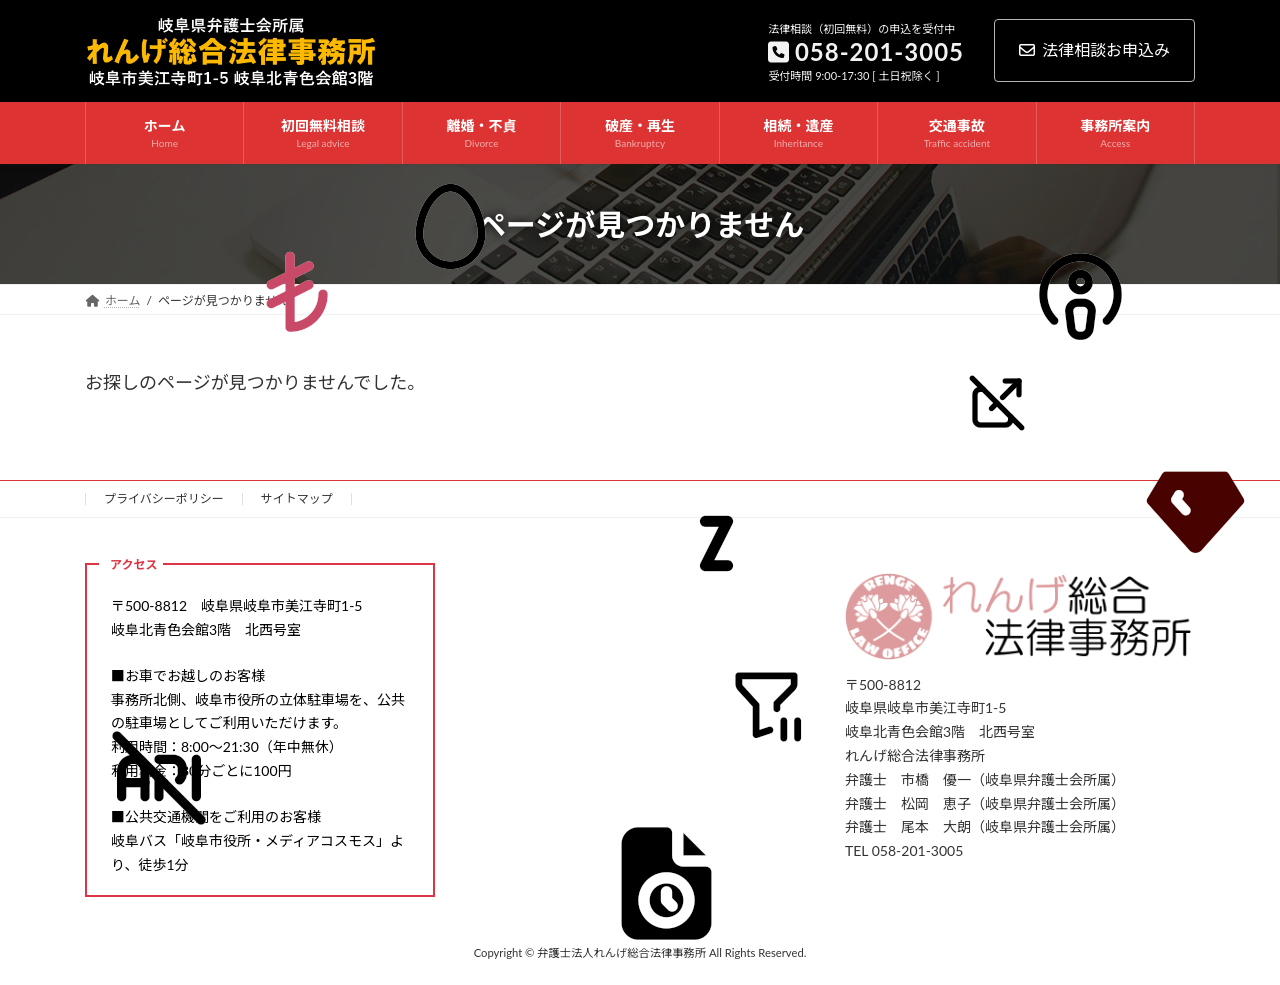 This screenshot has height=985, width=1280. What do you see at coordinates (1080, 294) in the screenshot?
I see `open apple podcasts app` at bounding box center [1080, 294].